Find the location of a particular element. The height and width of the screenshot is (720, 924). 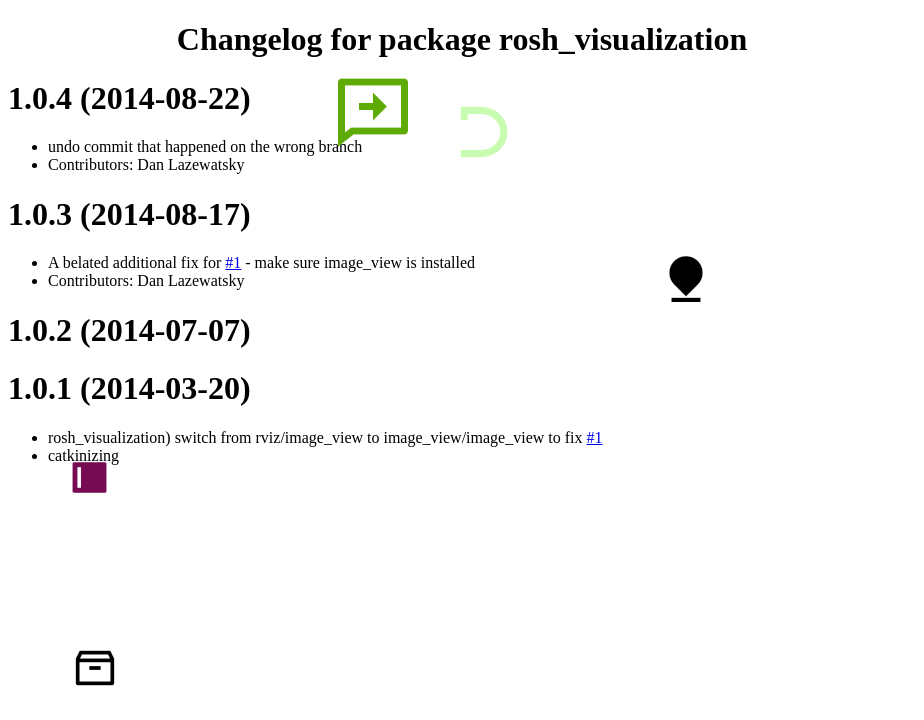

toggle left sidebar panel is located at coordinates (89, 477).